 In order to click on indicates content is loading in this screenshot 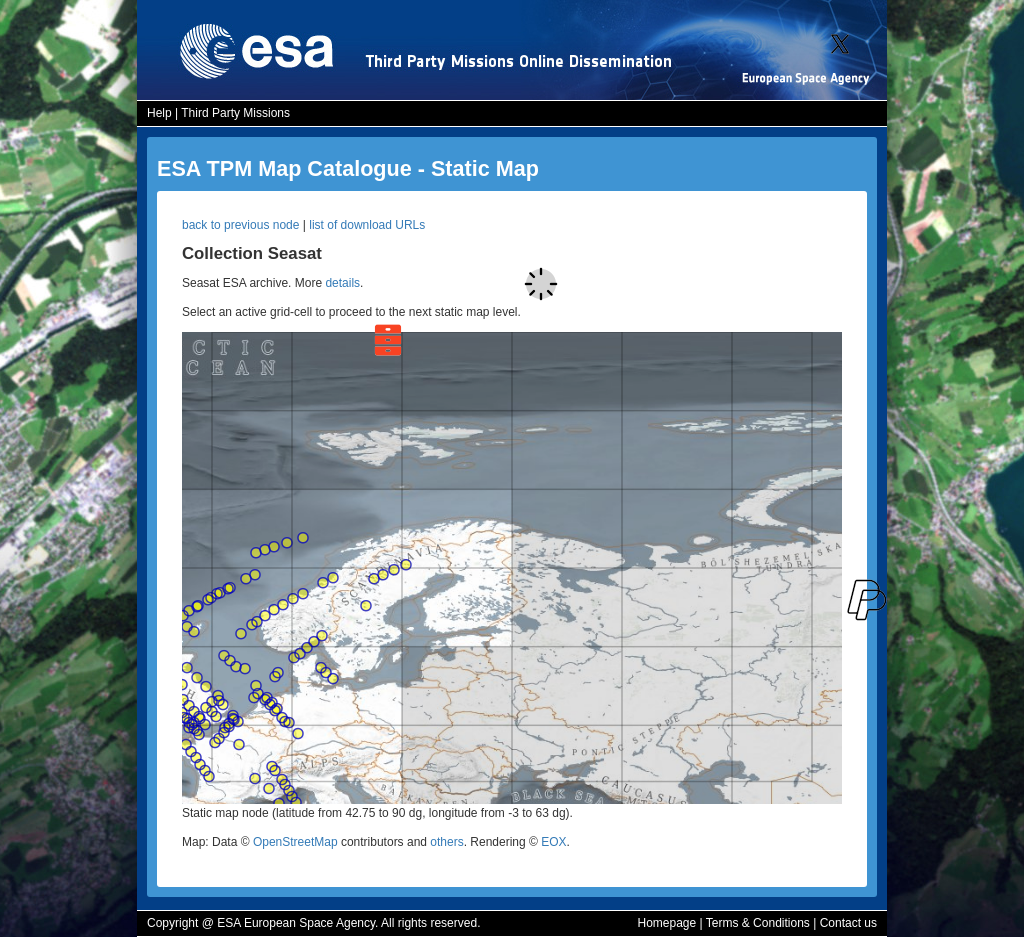, I will do `click(541, 284)`.